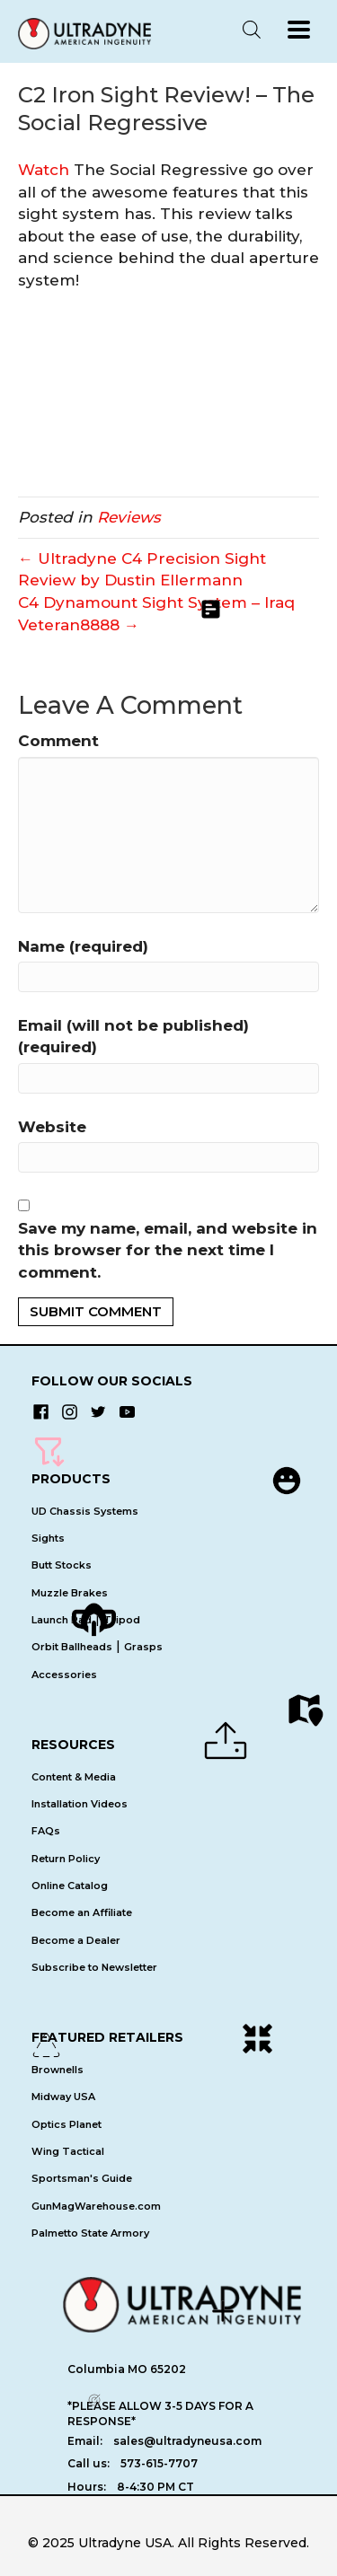 This screenshot has height=2576, width=337. I want to click on view poll or survey results, so click(210, 609).